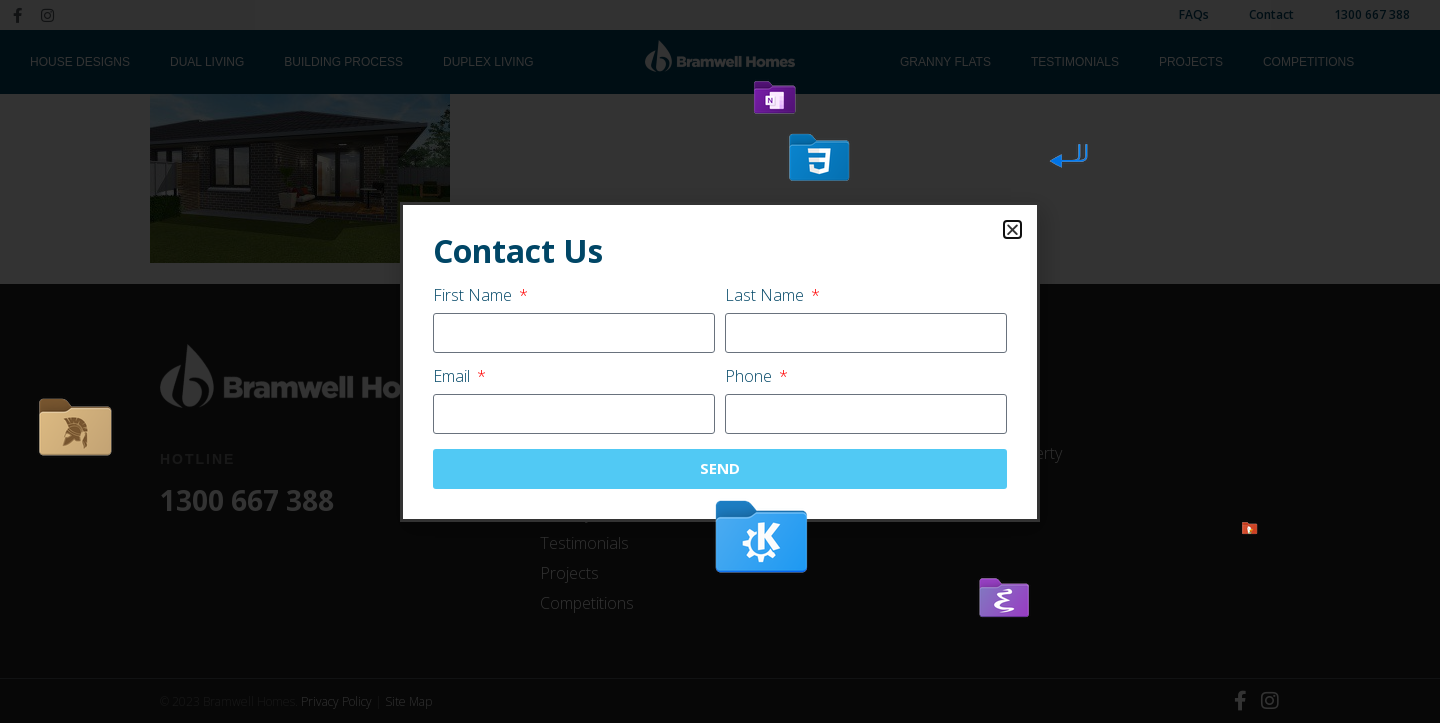  Describe the element at coordinates (1004, 599) in the screenshot. I see `open emacs configuration files folder` at that location.